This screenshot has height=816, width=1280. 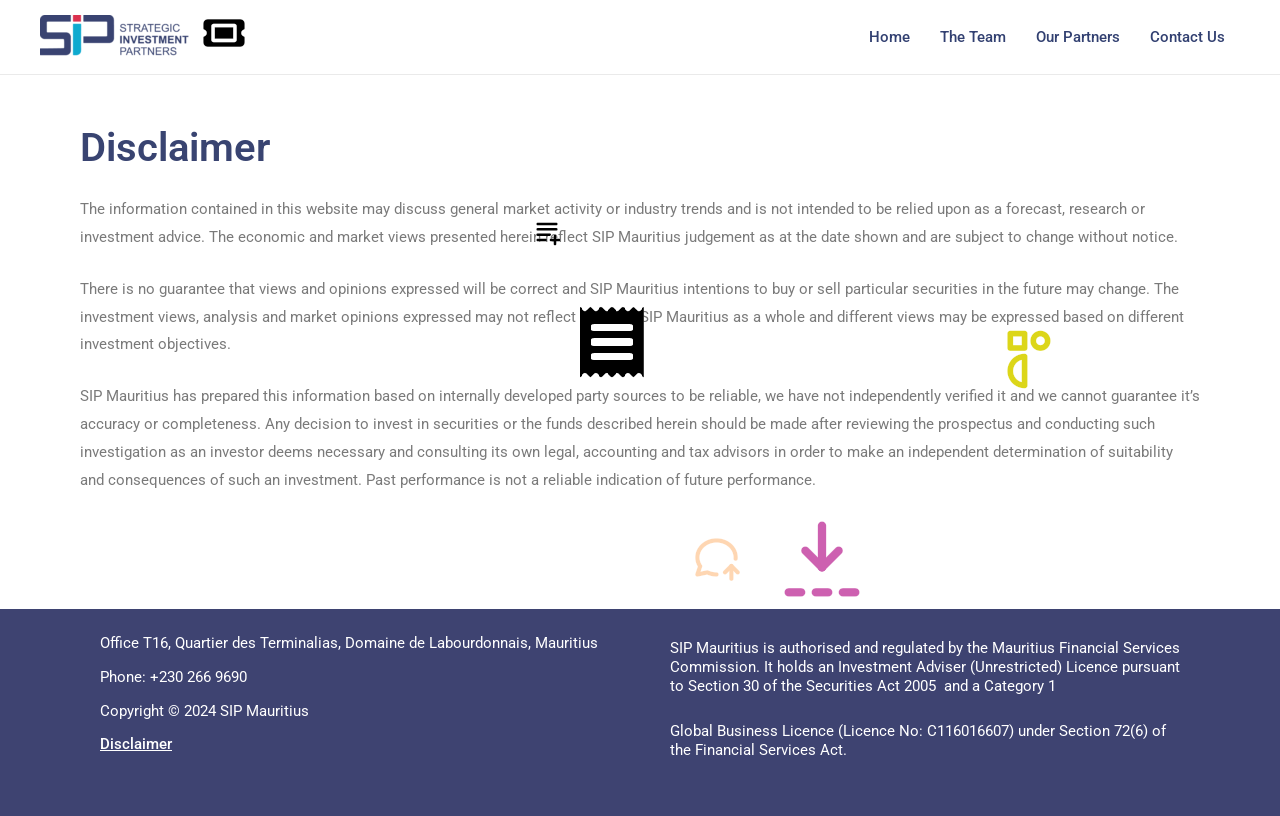 What do you see at coordinates (547, 232) in the screenshot?
I see `add new text or text field` at bounding box center [547, 232].